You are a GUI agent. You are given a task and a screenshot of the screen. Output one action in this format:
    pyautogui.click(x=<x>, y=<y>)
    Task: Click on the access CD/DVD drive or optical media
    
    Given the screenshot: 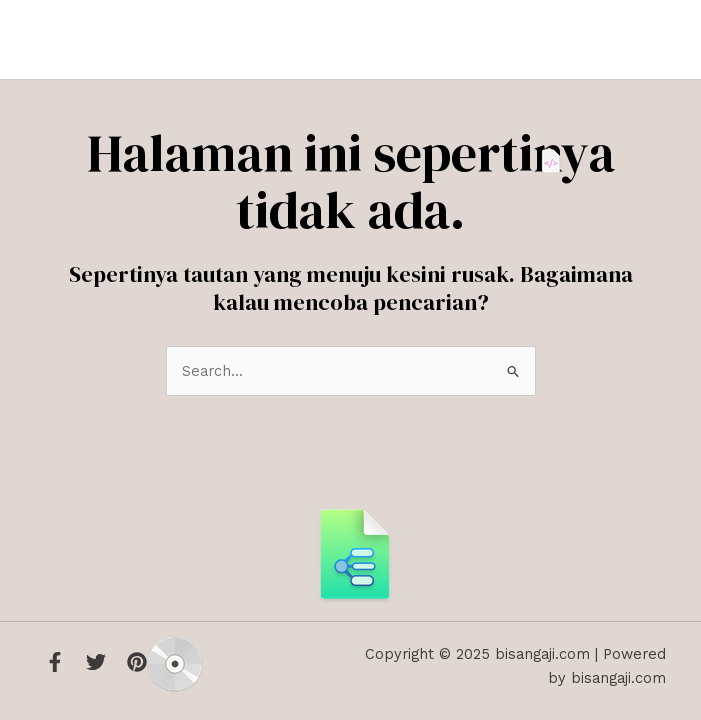 What is the action you would take?
    pyautogui.click(x=175, y=664)
    